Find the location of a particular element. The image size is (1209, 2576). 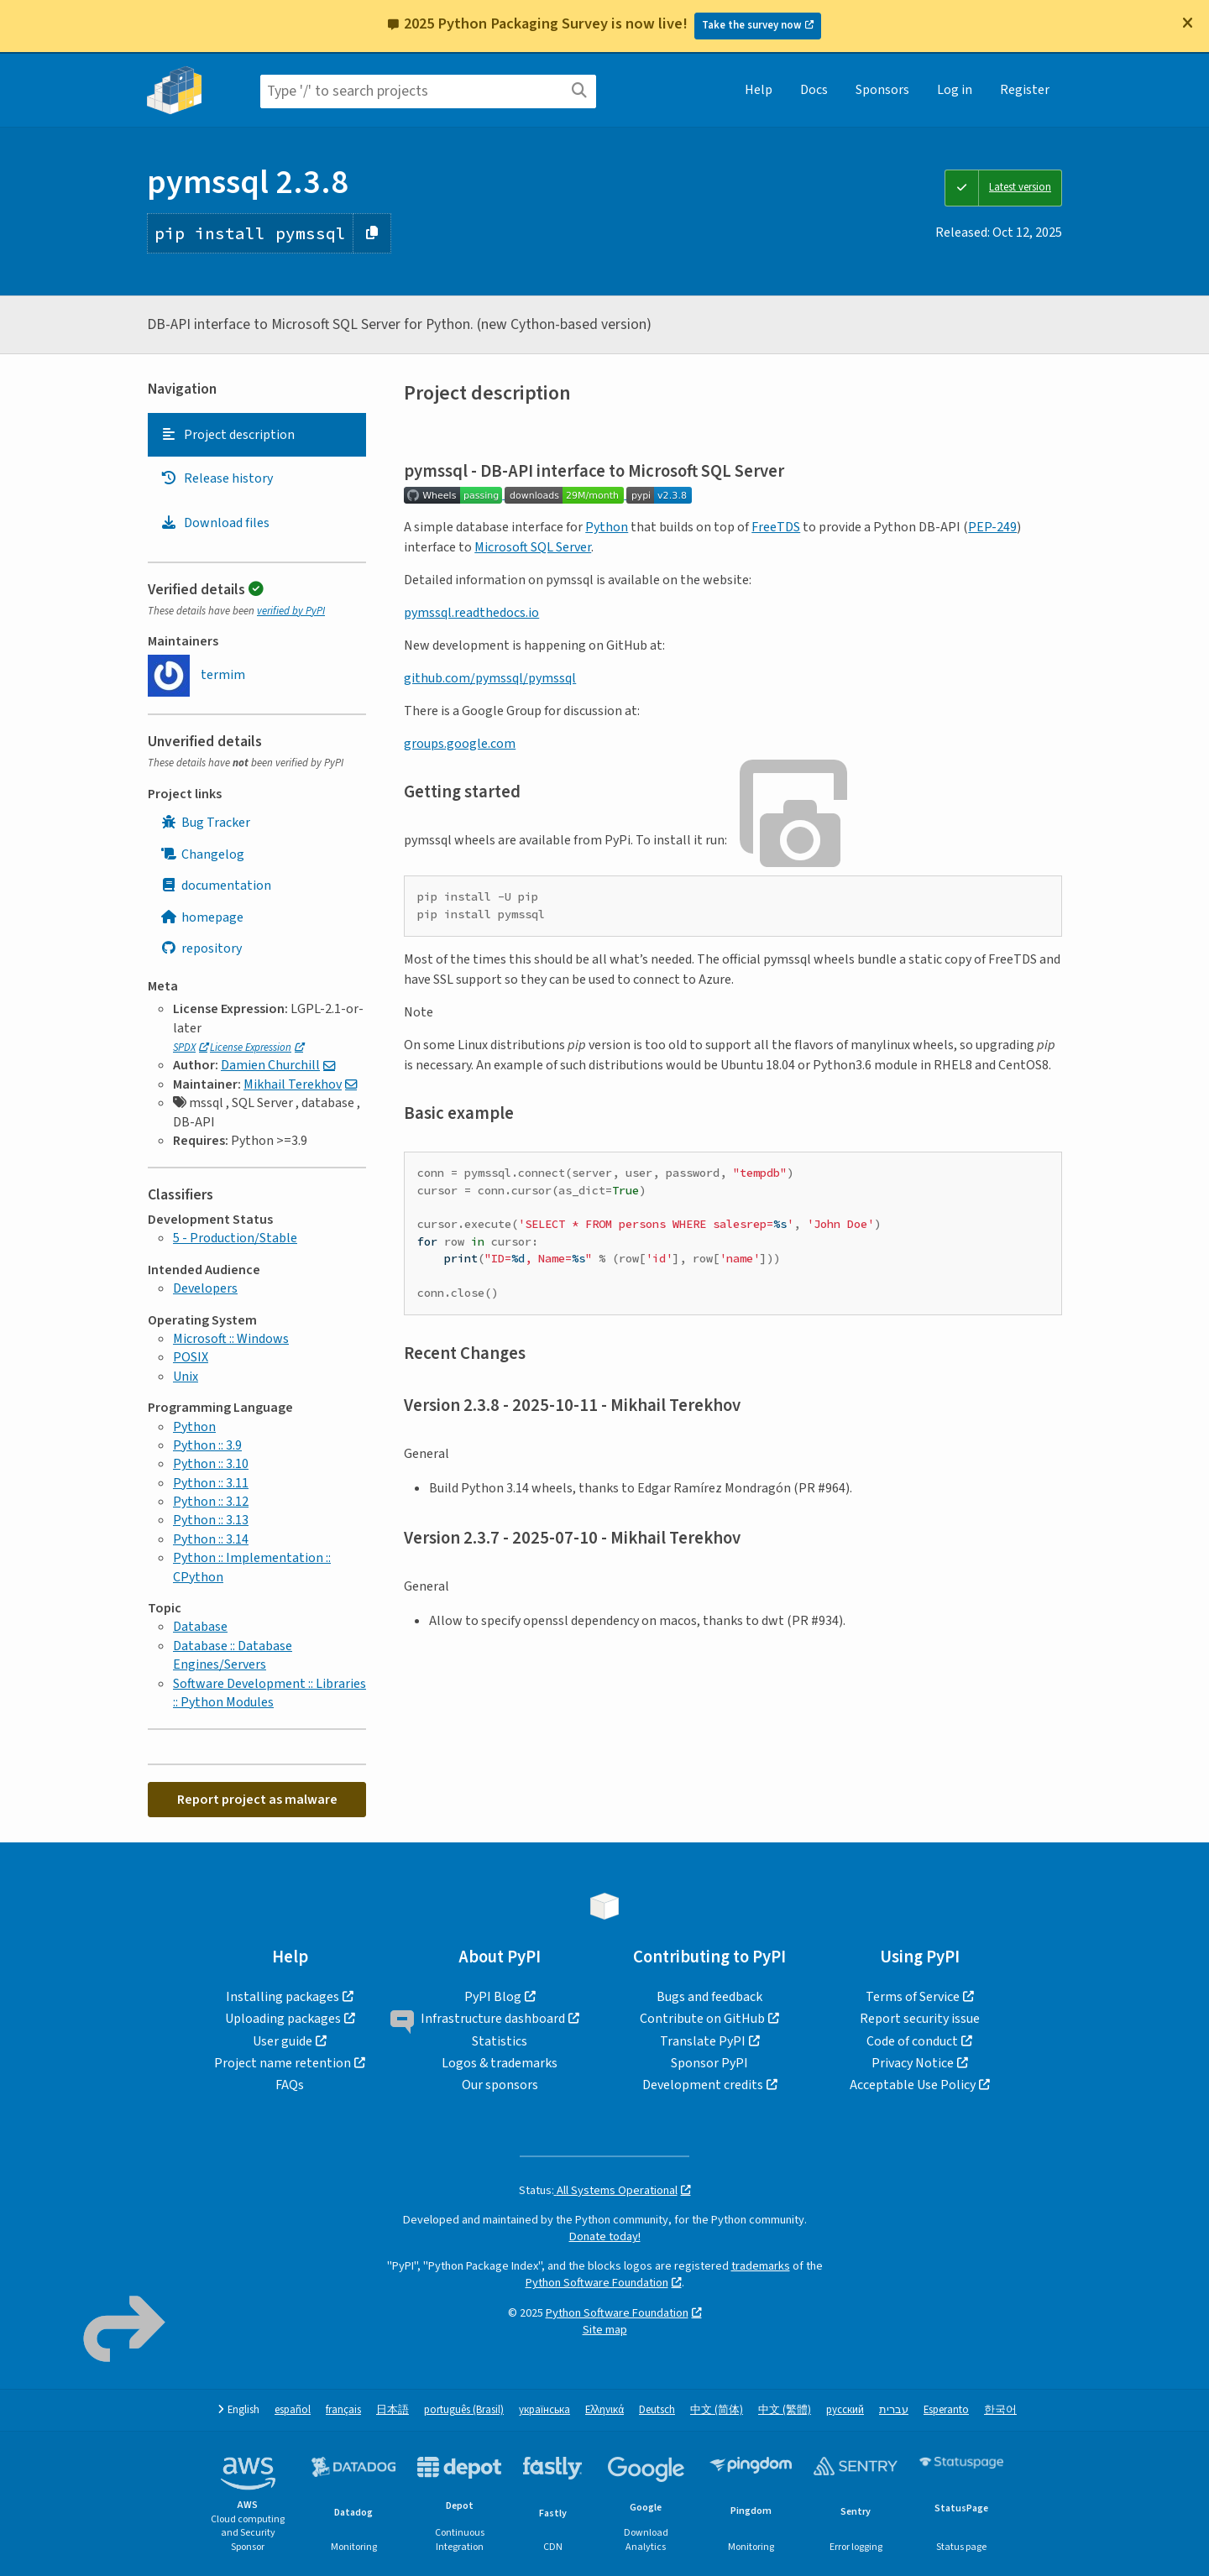

redo last undone action is located at coordinates (123, 2328).